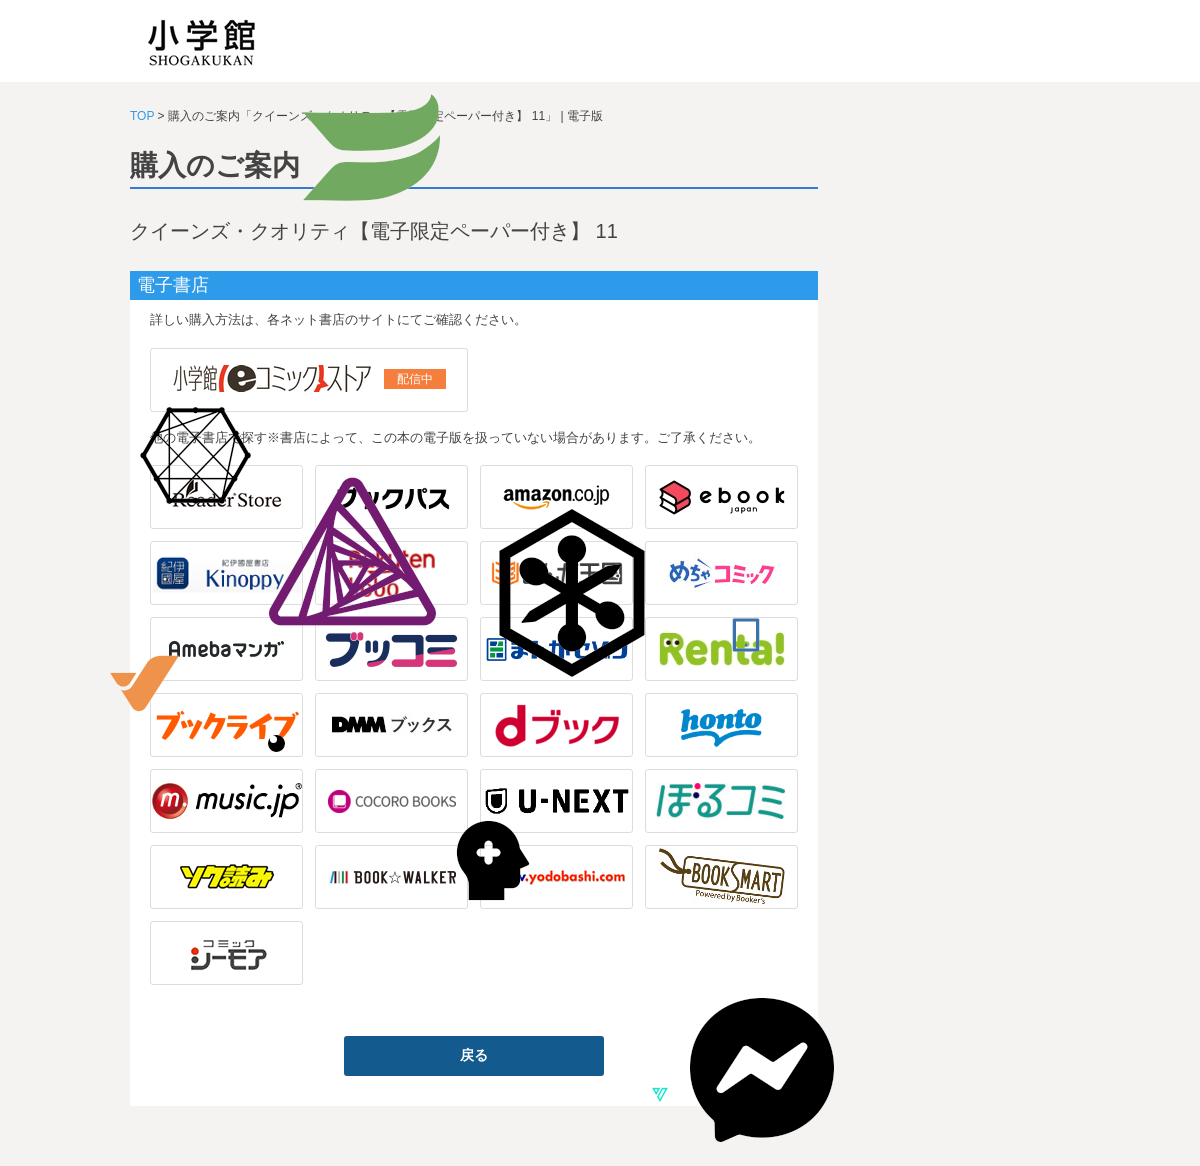 The width and height of the screenshot is (1200, 1166). I want to click on open the Affine app, so click(352, 551).